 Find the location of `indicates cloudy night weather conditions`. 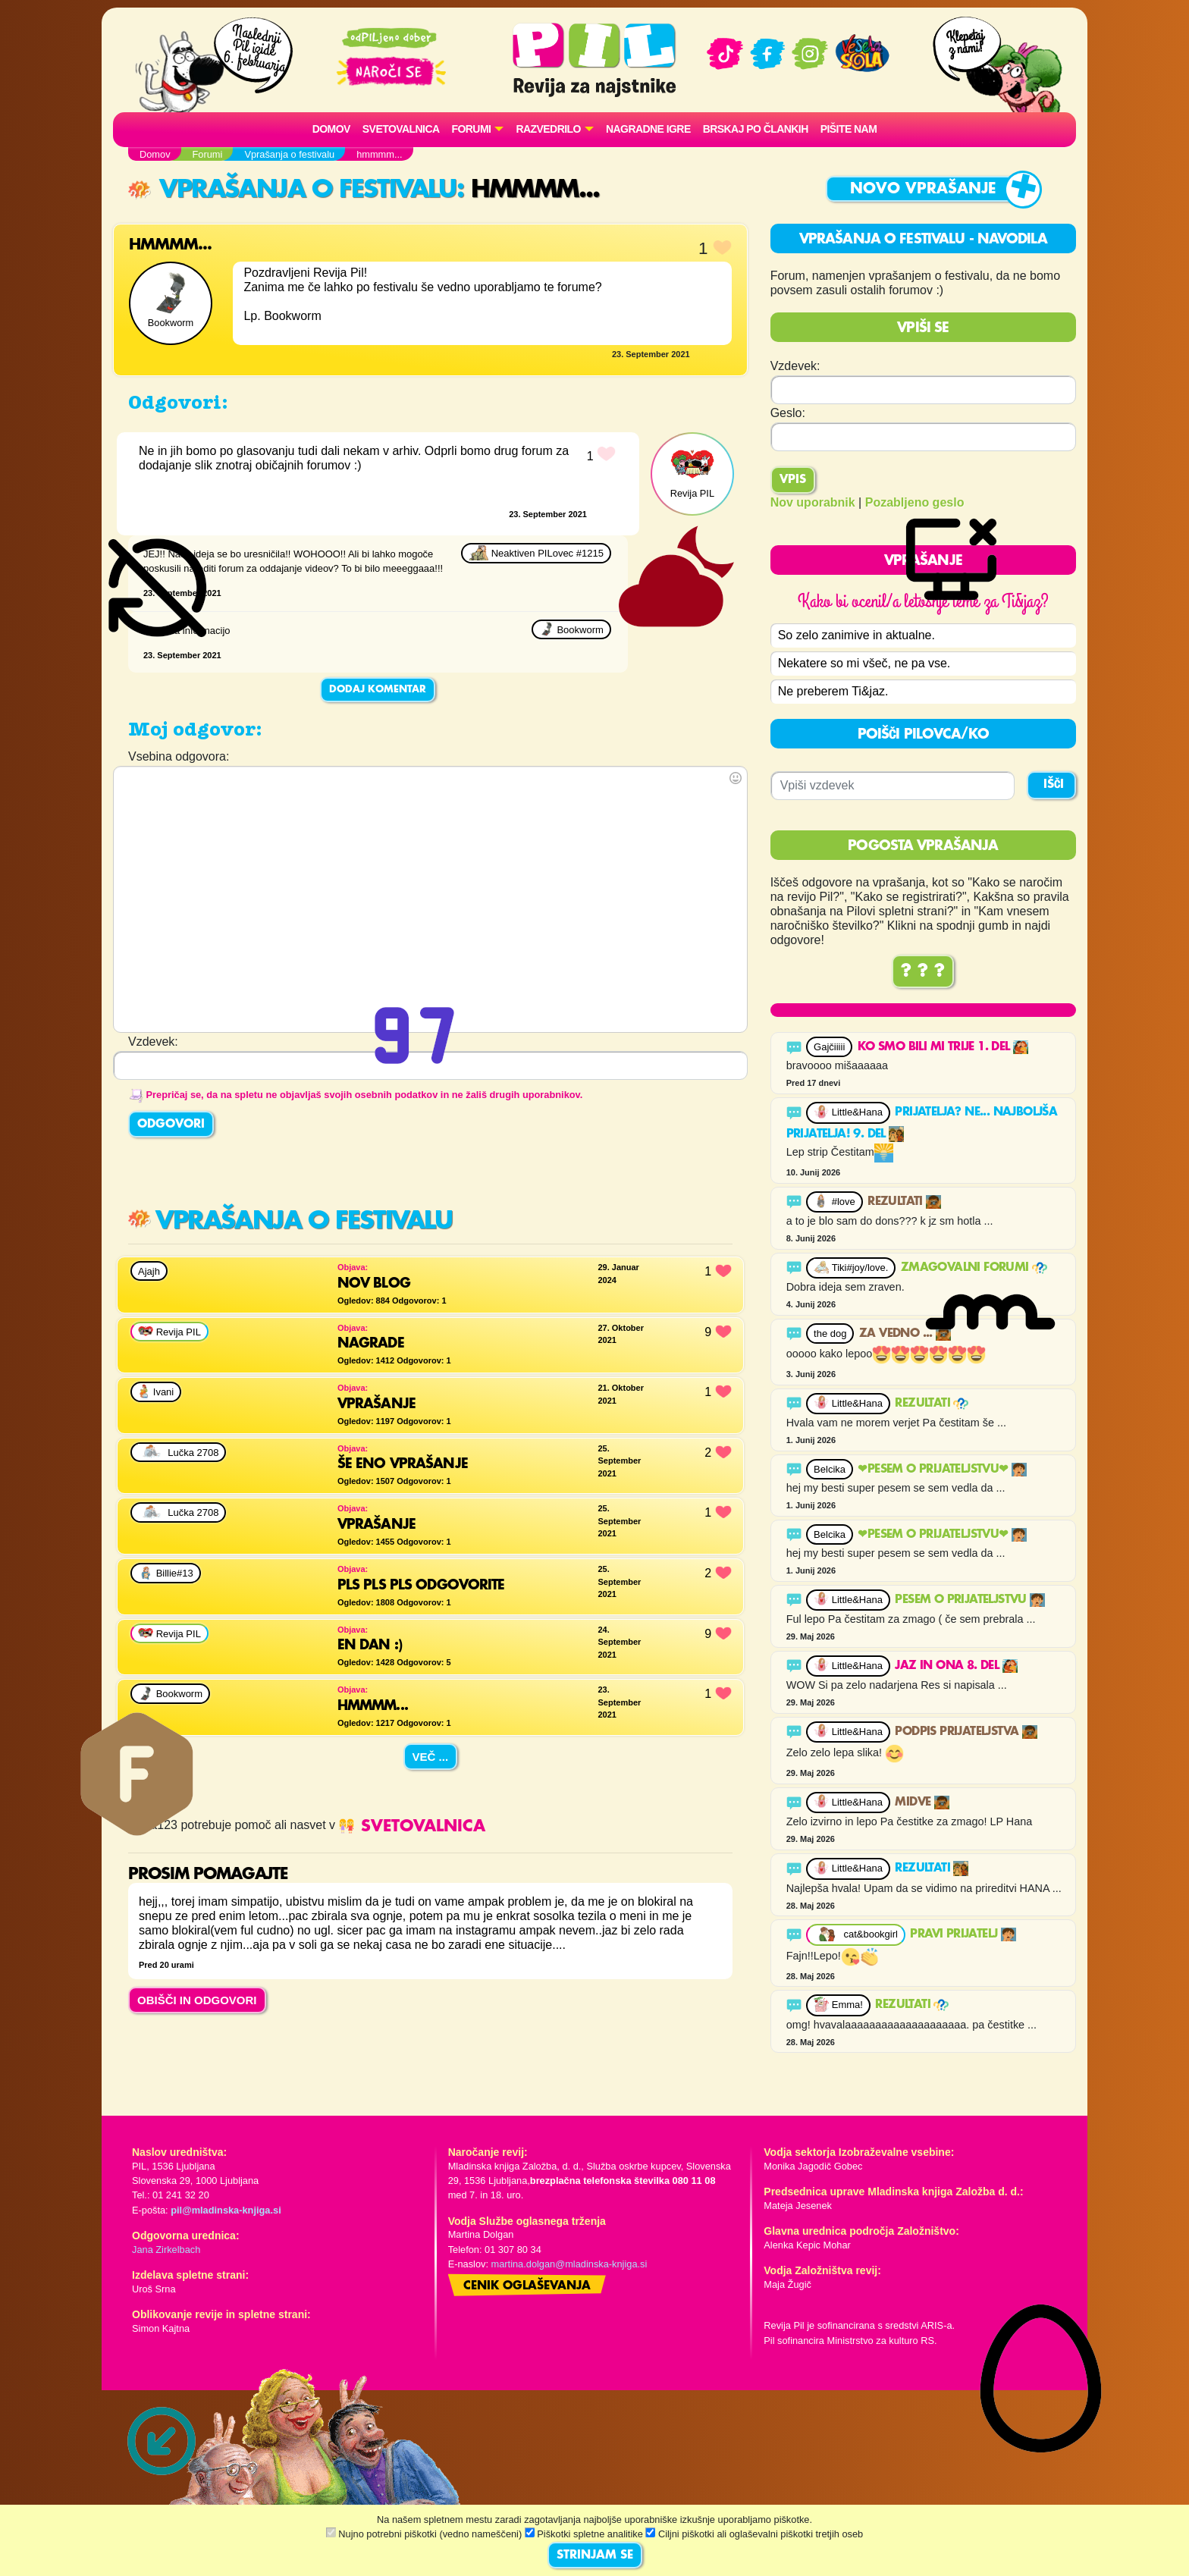

indicates cloudy night weather conditions is located at coordinates (676, 576).